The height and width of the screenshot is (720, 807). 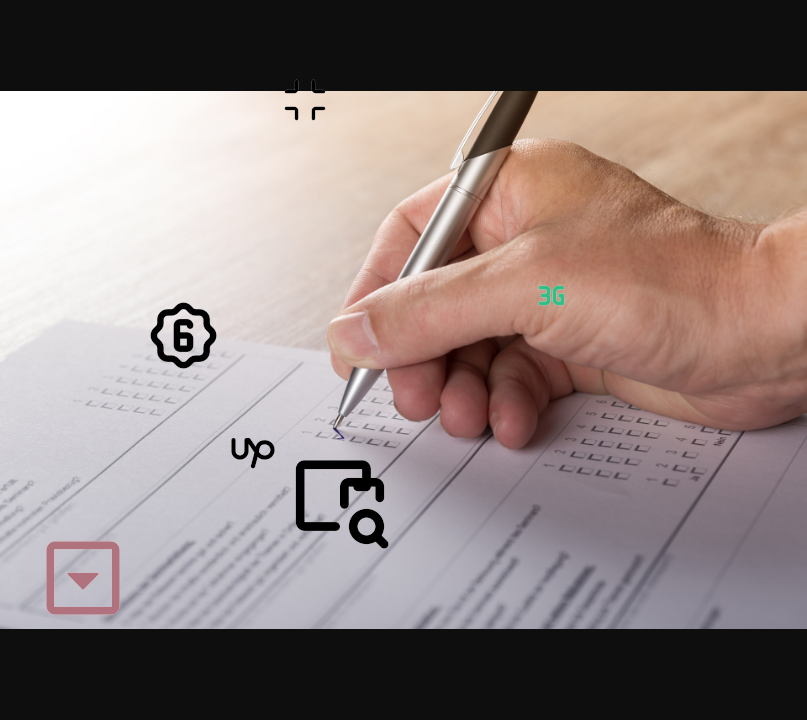 What do you see at coordinates (552, 295) in the screenshot?
I see `indicates 3G mobile network connection` at bounding box center [552, 295].